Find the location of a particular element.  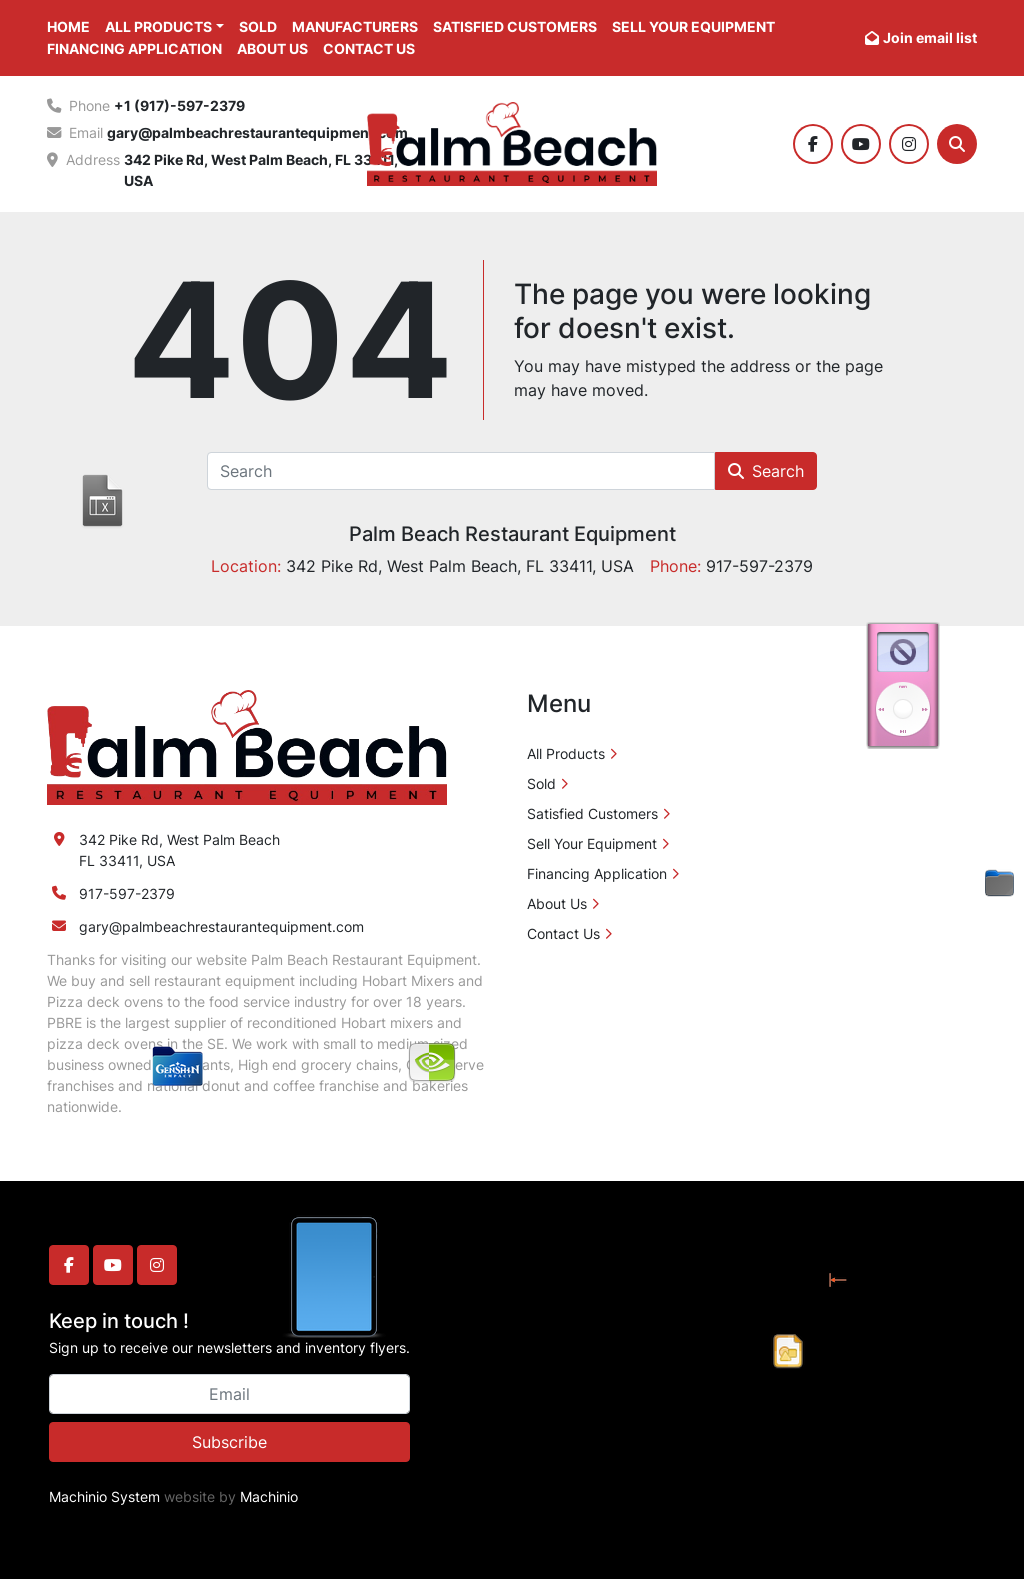

iPod mini device in pink color is located at coordinates (902, 685).